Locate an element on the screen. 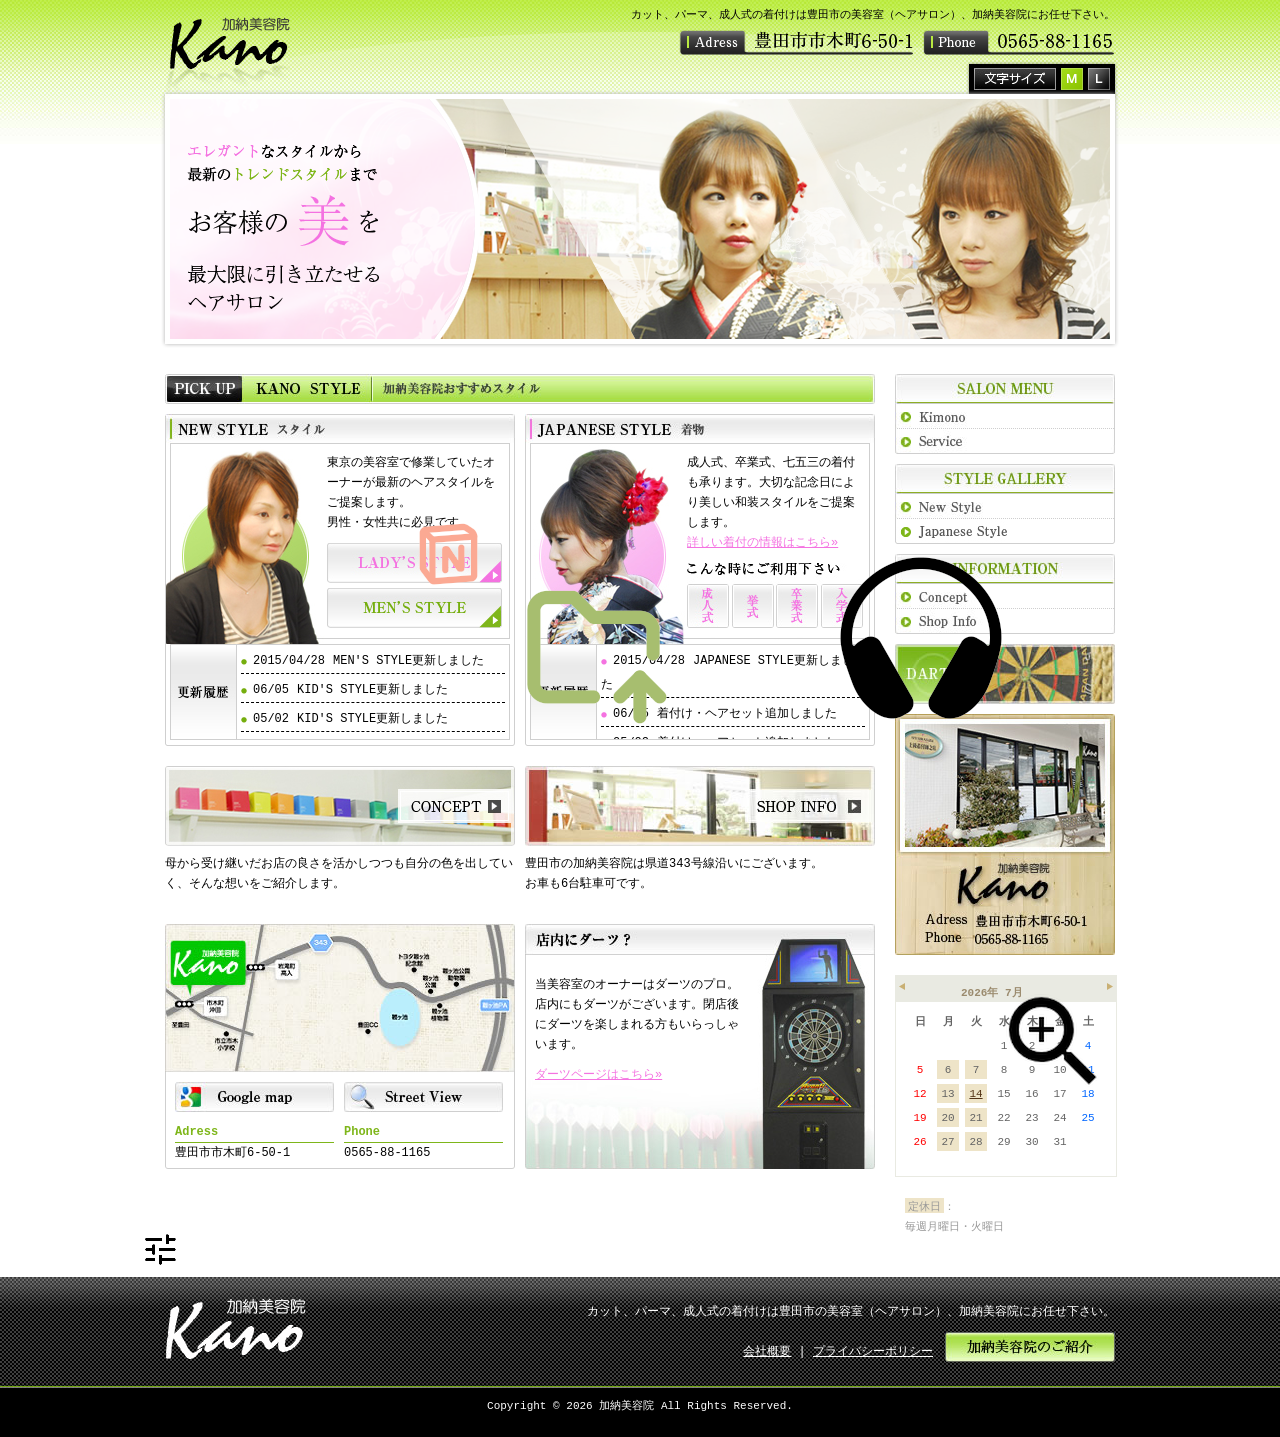  upload file to folder is located at coordinates (593, 650).